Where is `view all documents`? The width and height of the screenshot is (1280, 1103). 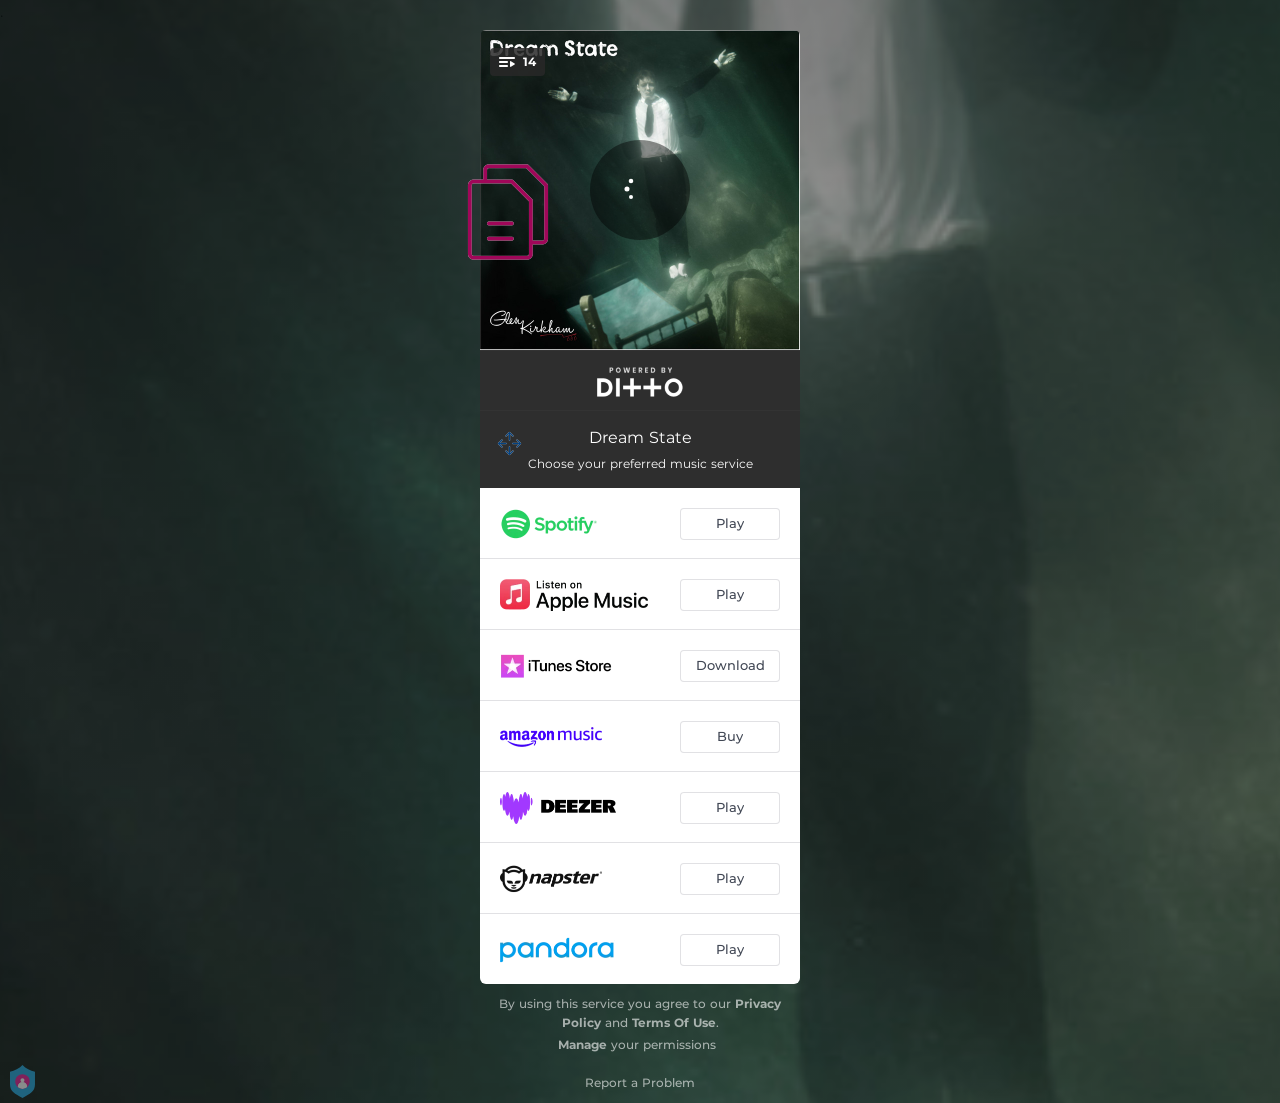 view all documents is located at coordinates (508, 212).